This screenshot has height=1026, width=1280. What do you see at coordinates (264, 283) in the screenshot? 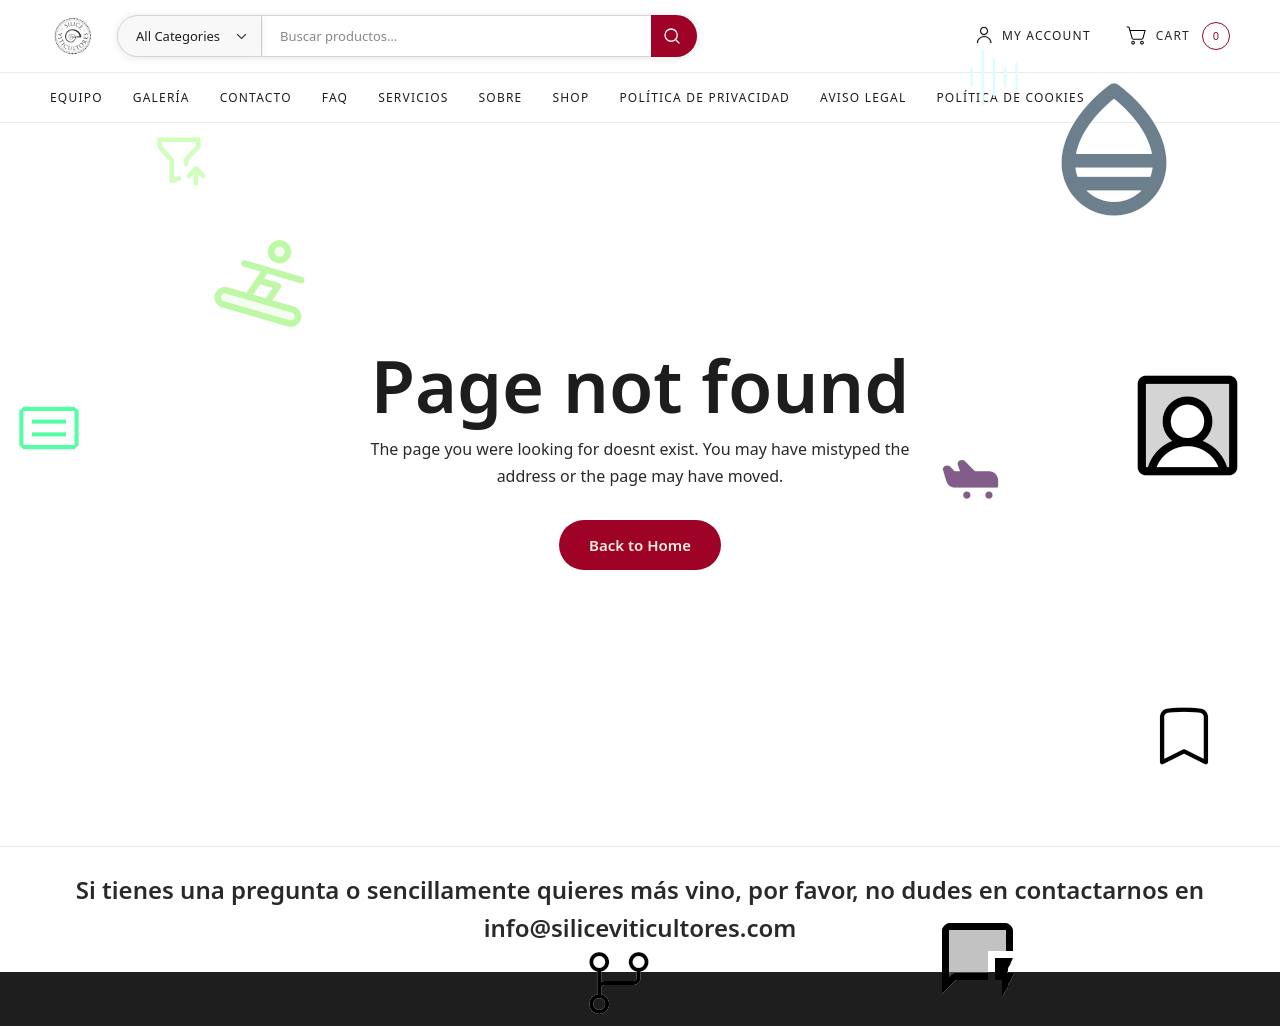
I see `access snowboarding or winter sports content` at bounding box center [264, 283].